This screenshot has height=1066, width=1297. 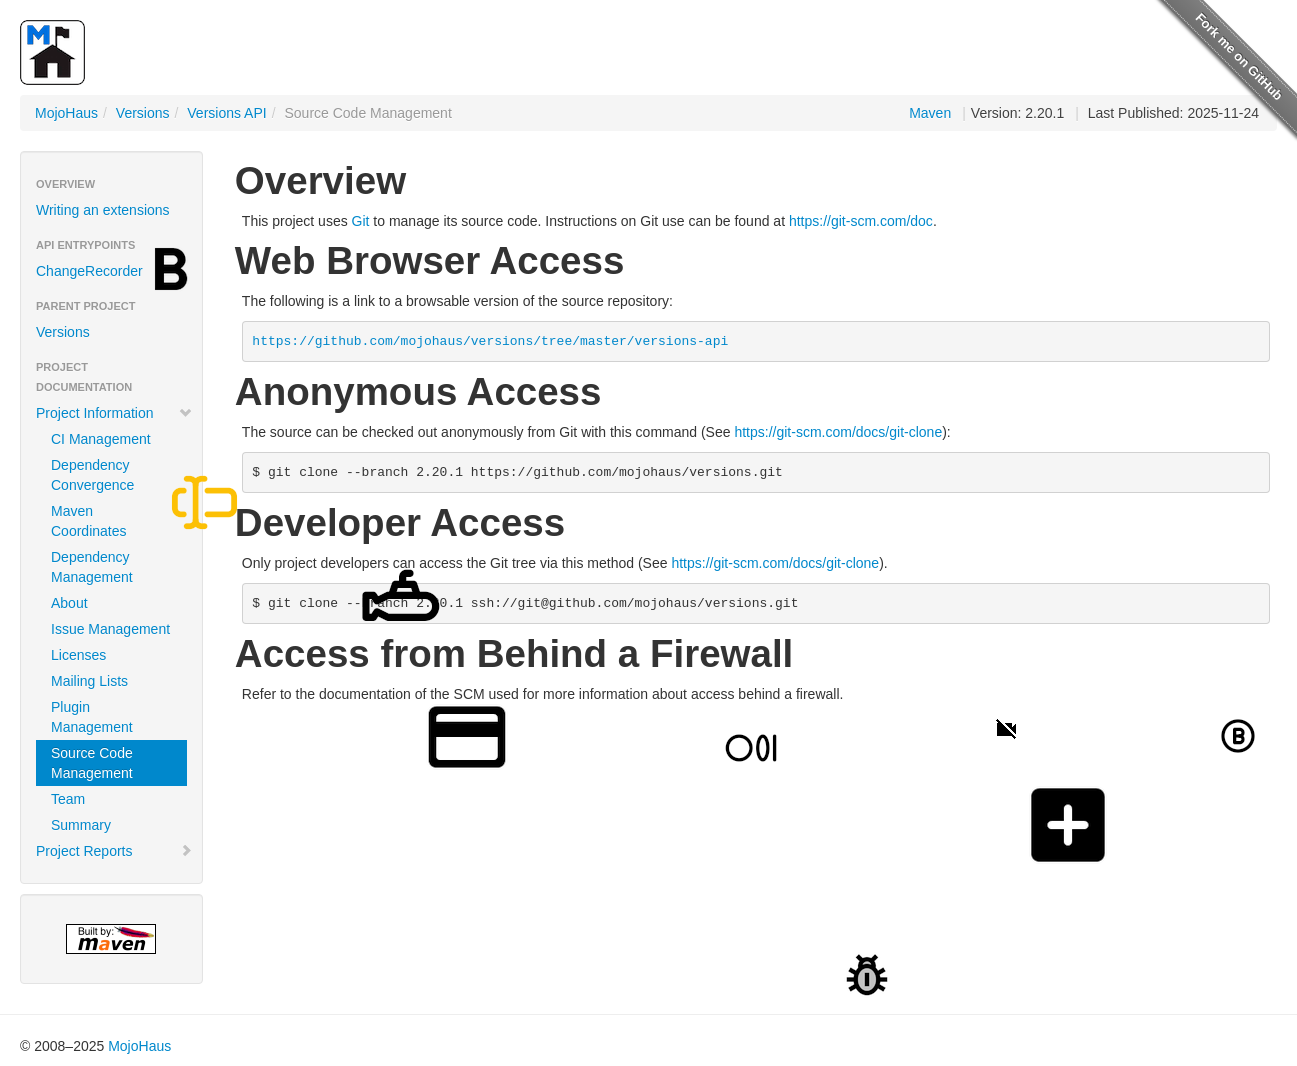 I want to click on xbox controller B button indicator, so click(x=1238, y=736).